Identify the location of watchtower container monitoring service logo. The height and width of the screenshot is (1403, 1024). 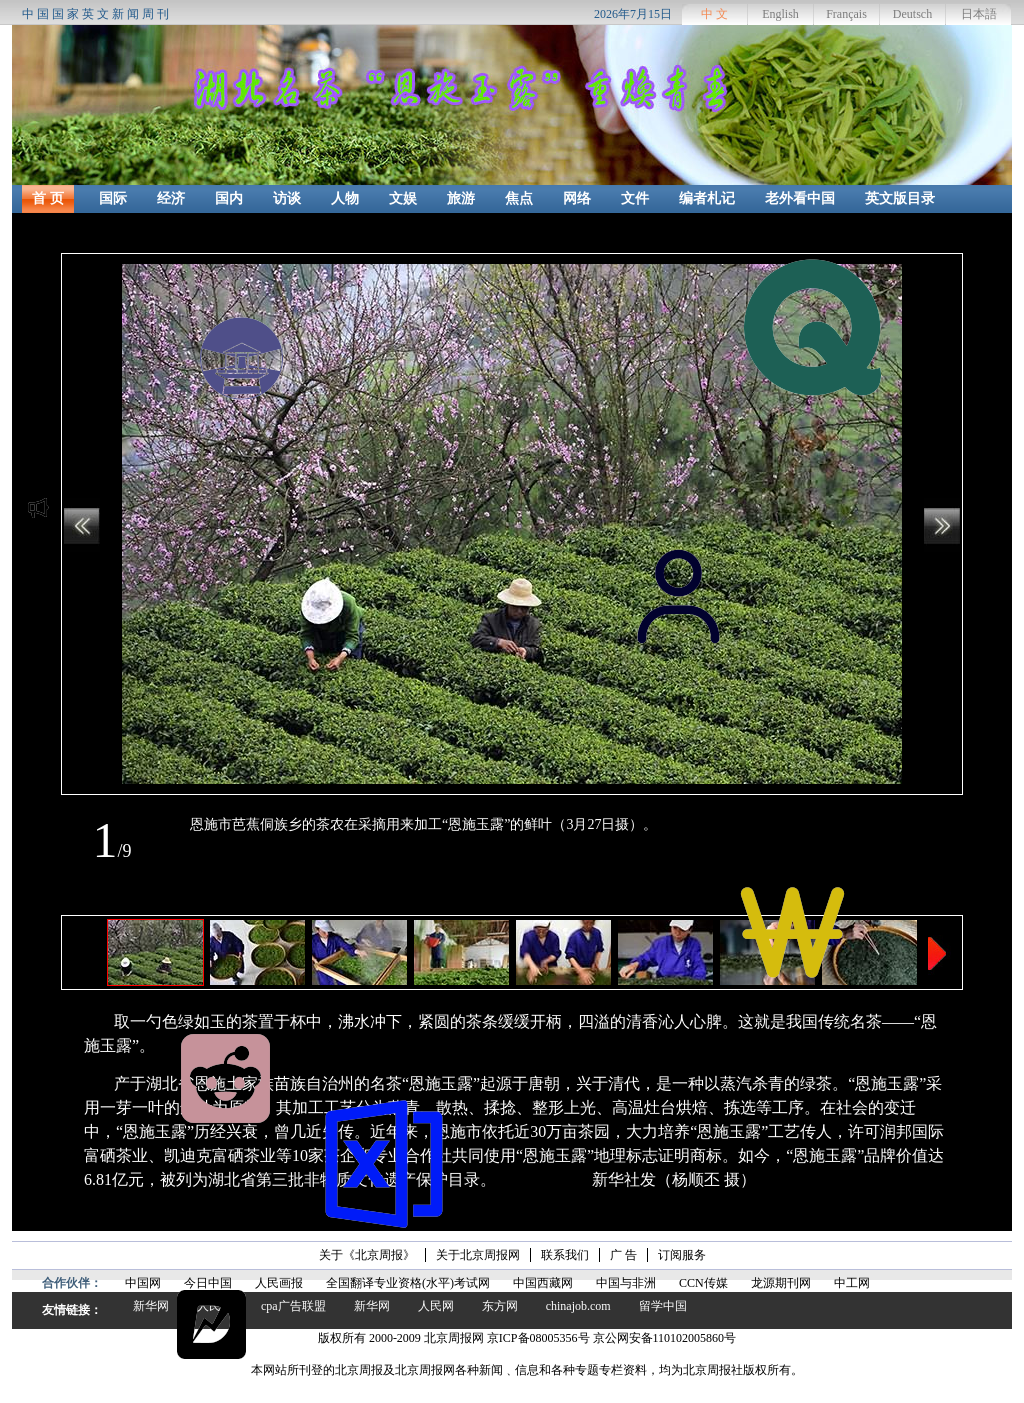
(241, 358).